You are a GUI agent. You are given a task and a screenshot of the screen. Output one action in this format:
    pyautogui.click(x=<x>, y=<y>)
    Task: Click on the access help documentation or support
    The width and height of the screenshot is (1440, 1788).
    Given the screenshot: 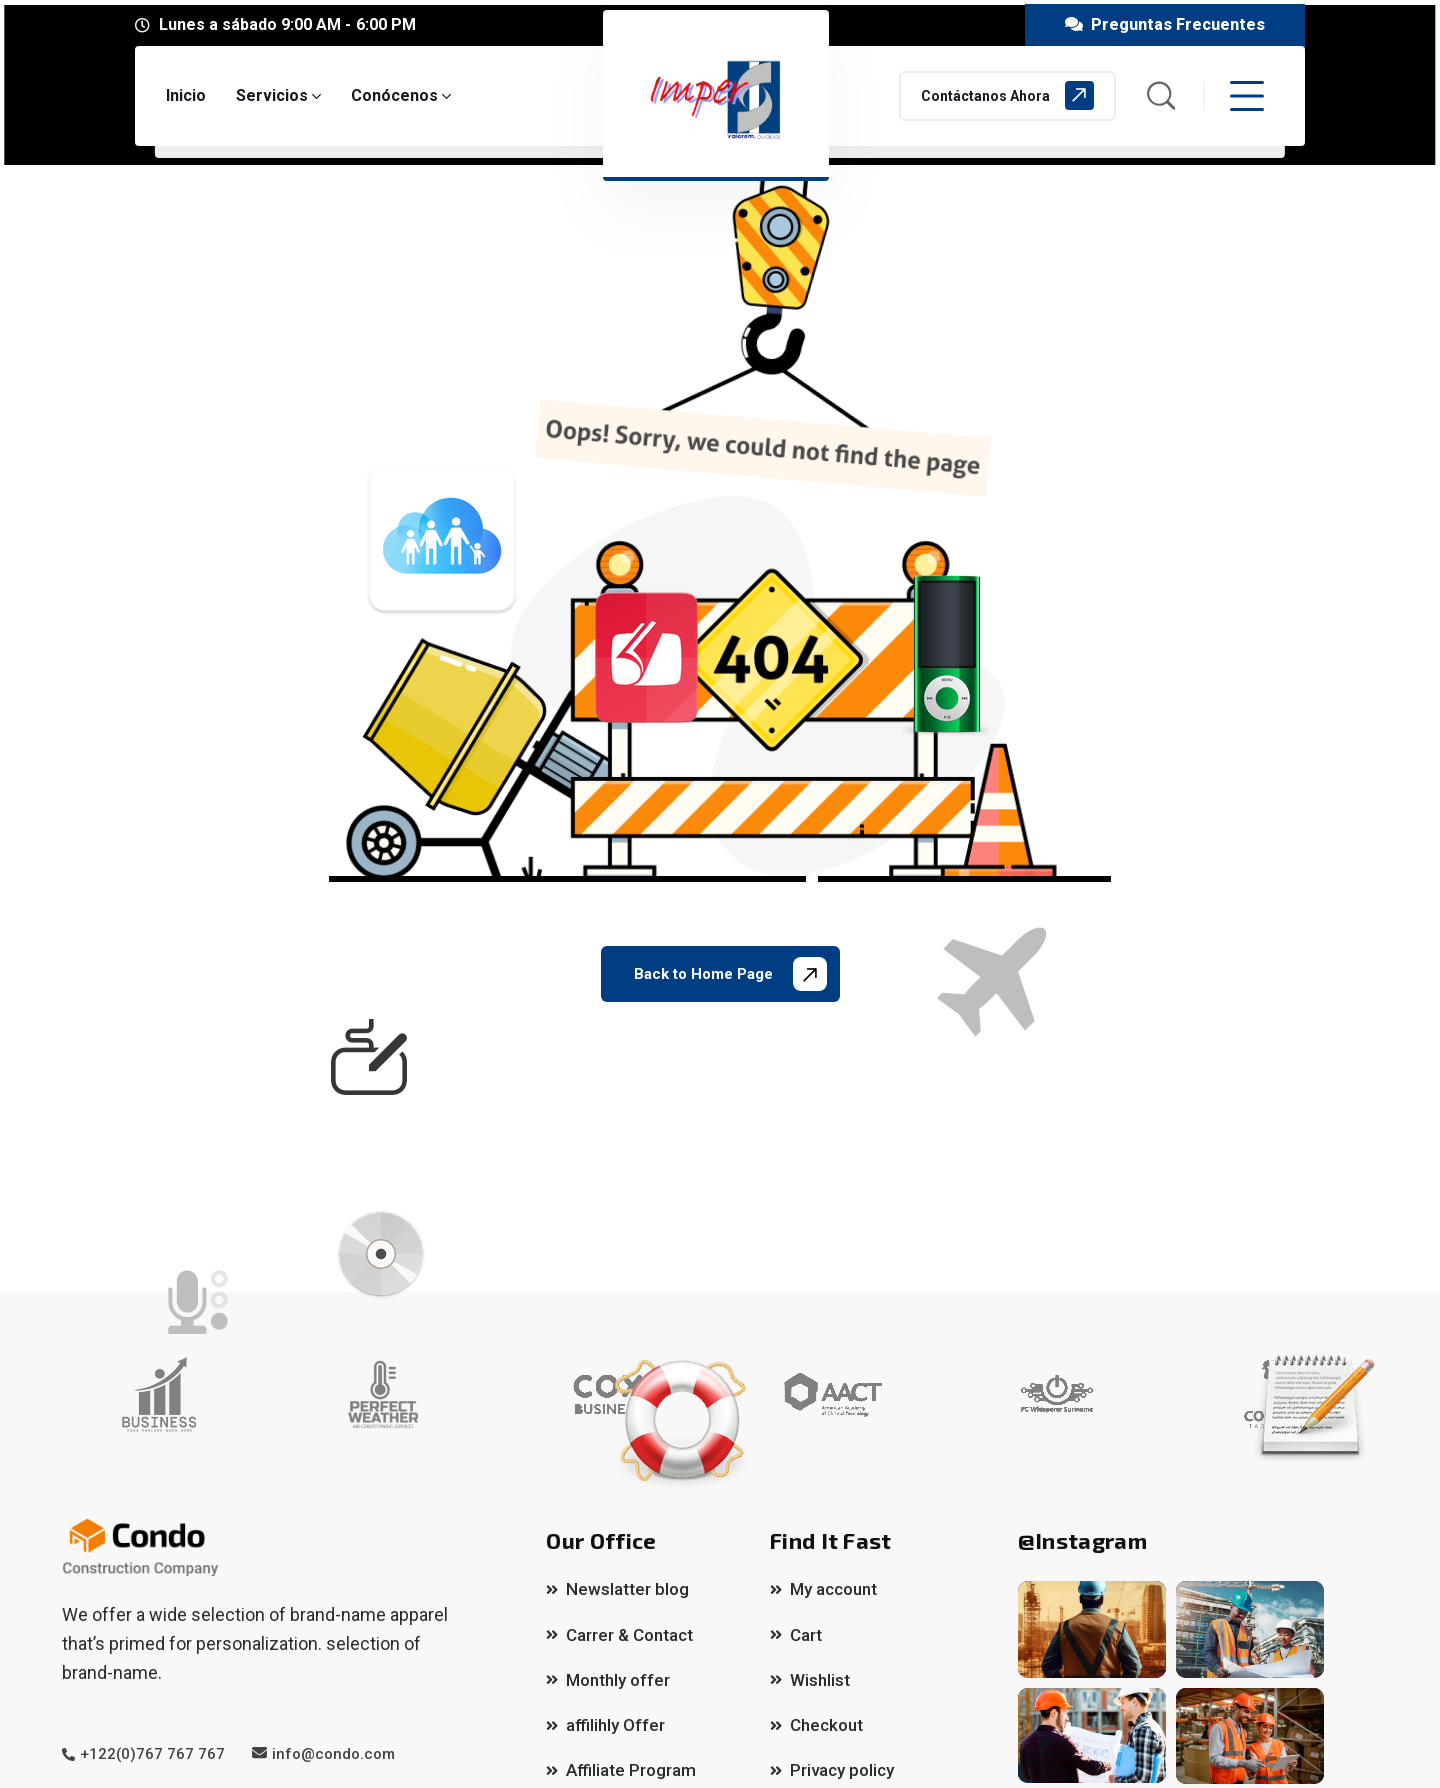 What is the action you would take?
    pyautogui.click(x=682, y=1422)
    